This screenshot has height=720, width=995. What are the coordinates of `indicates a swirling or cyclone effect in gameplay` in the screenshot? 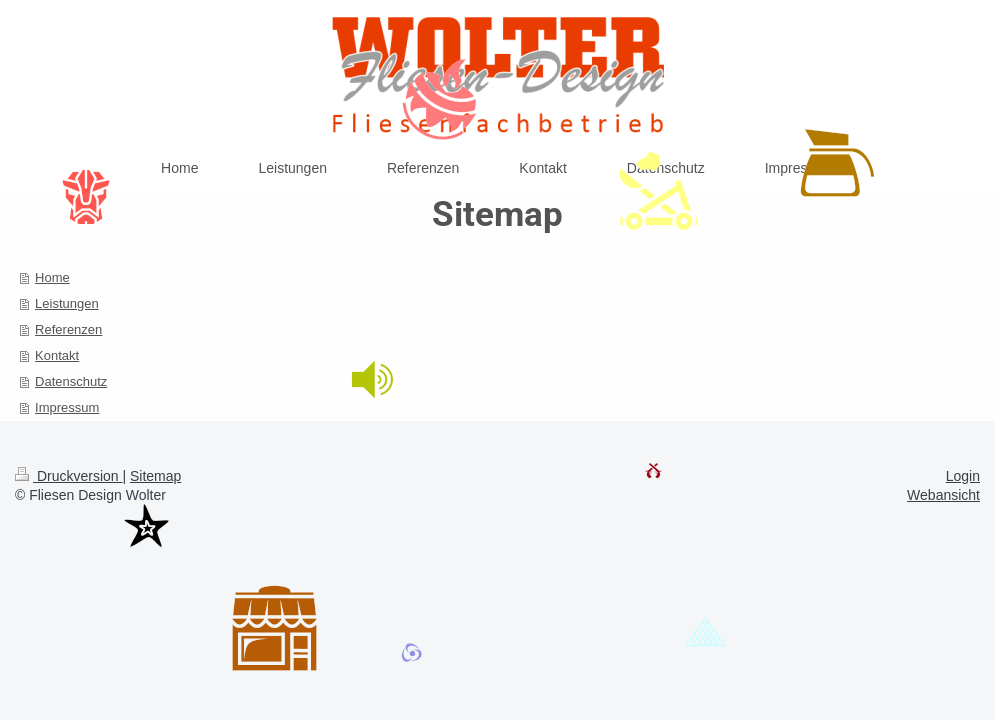 It's located at (411, 652).